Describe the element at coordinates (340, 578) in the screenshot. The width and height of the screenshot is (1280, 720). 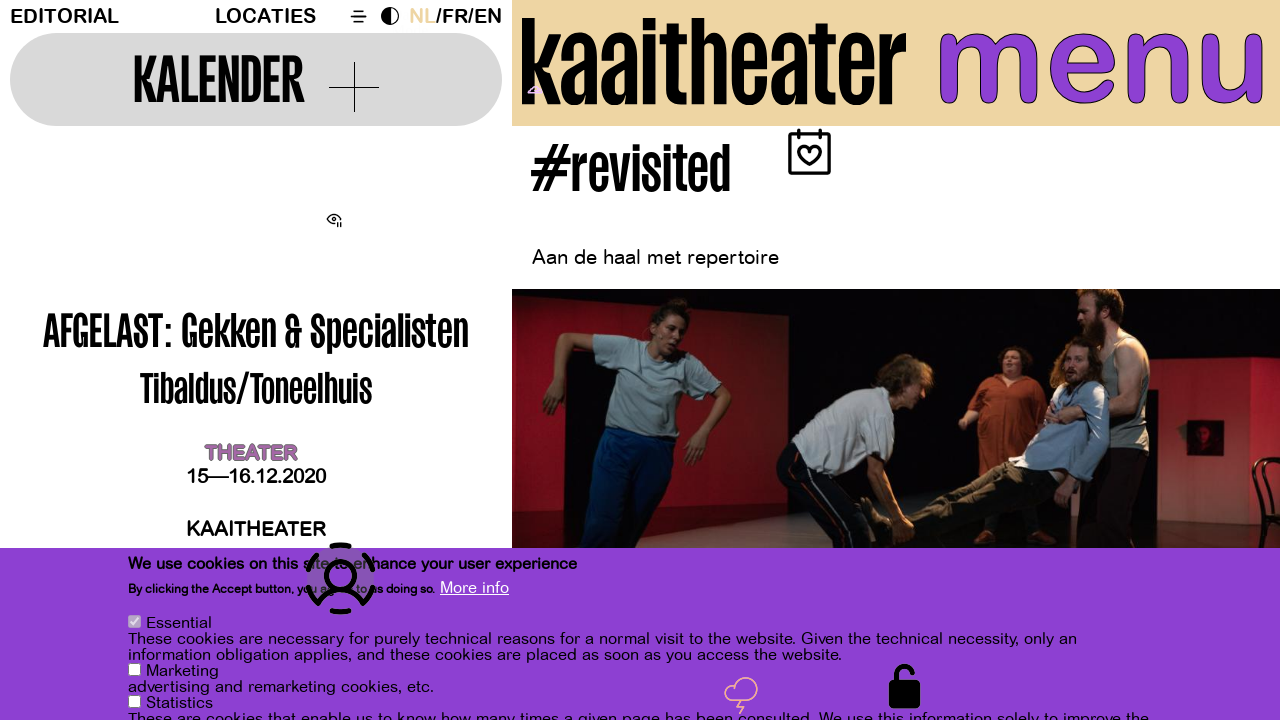
I see `incomplete or pending user profile` at that location.